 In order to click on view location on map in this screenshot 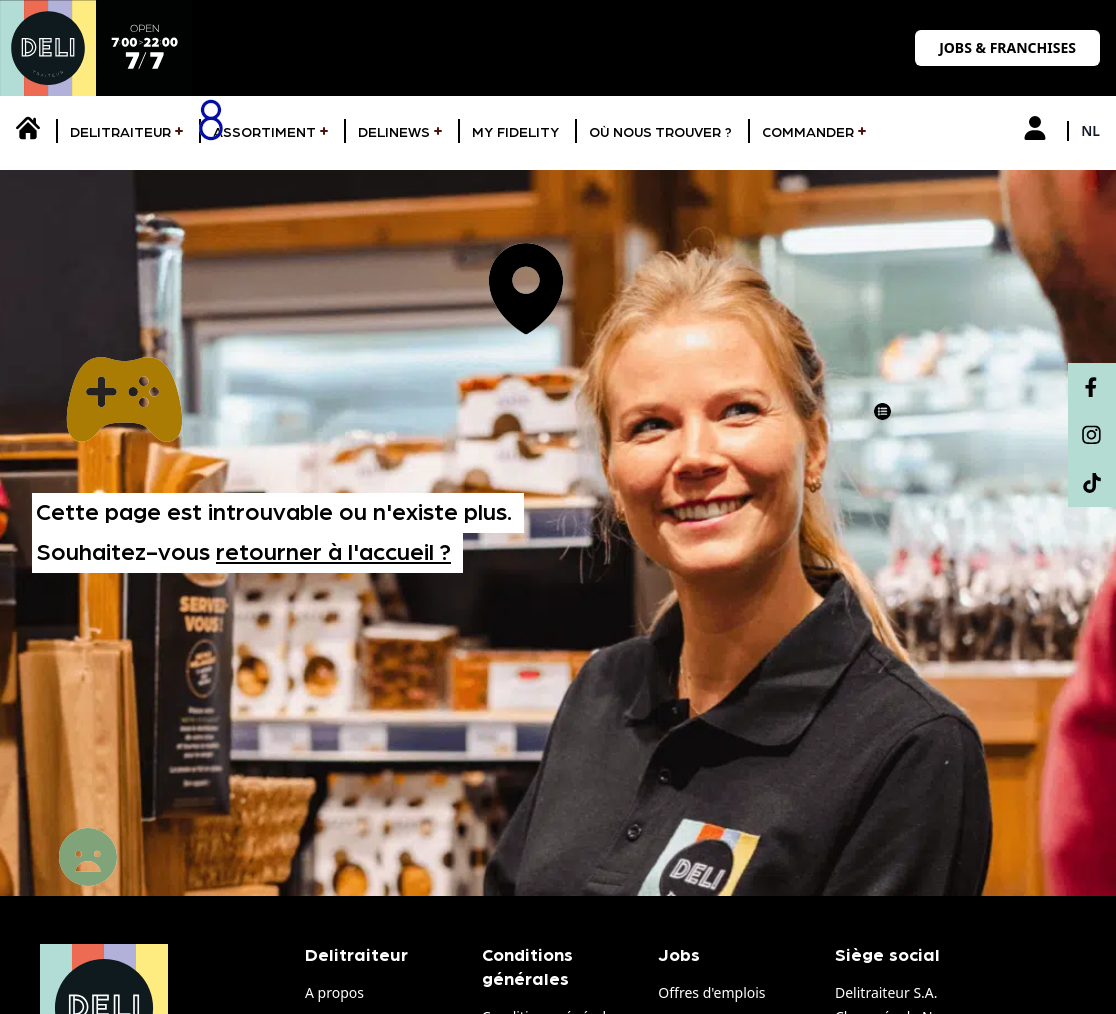, I will do `click(526, 287)`.